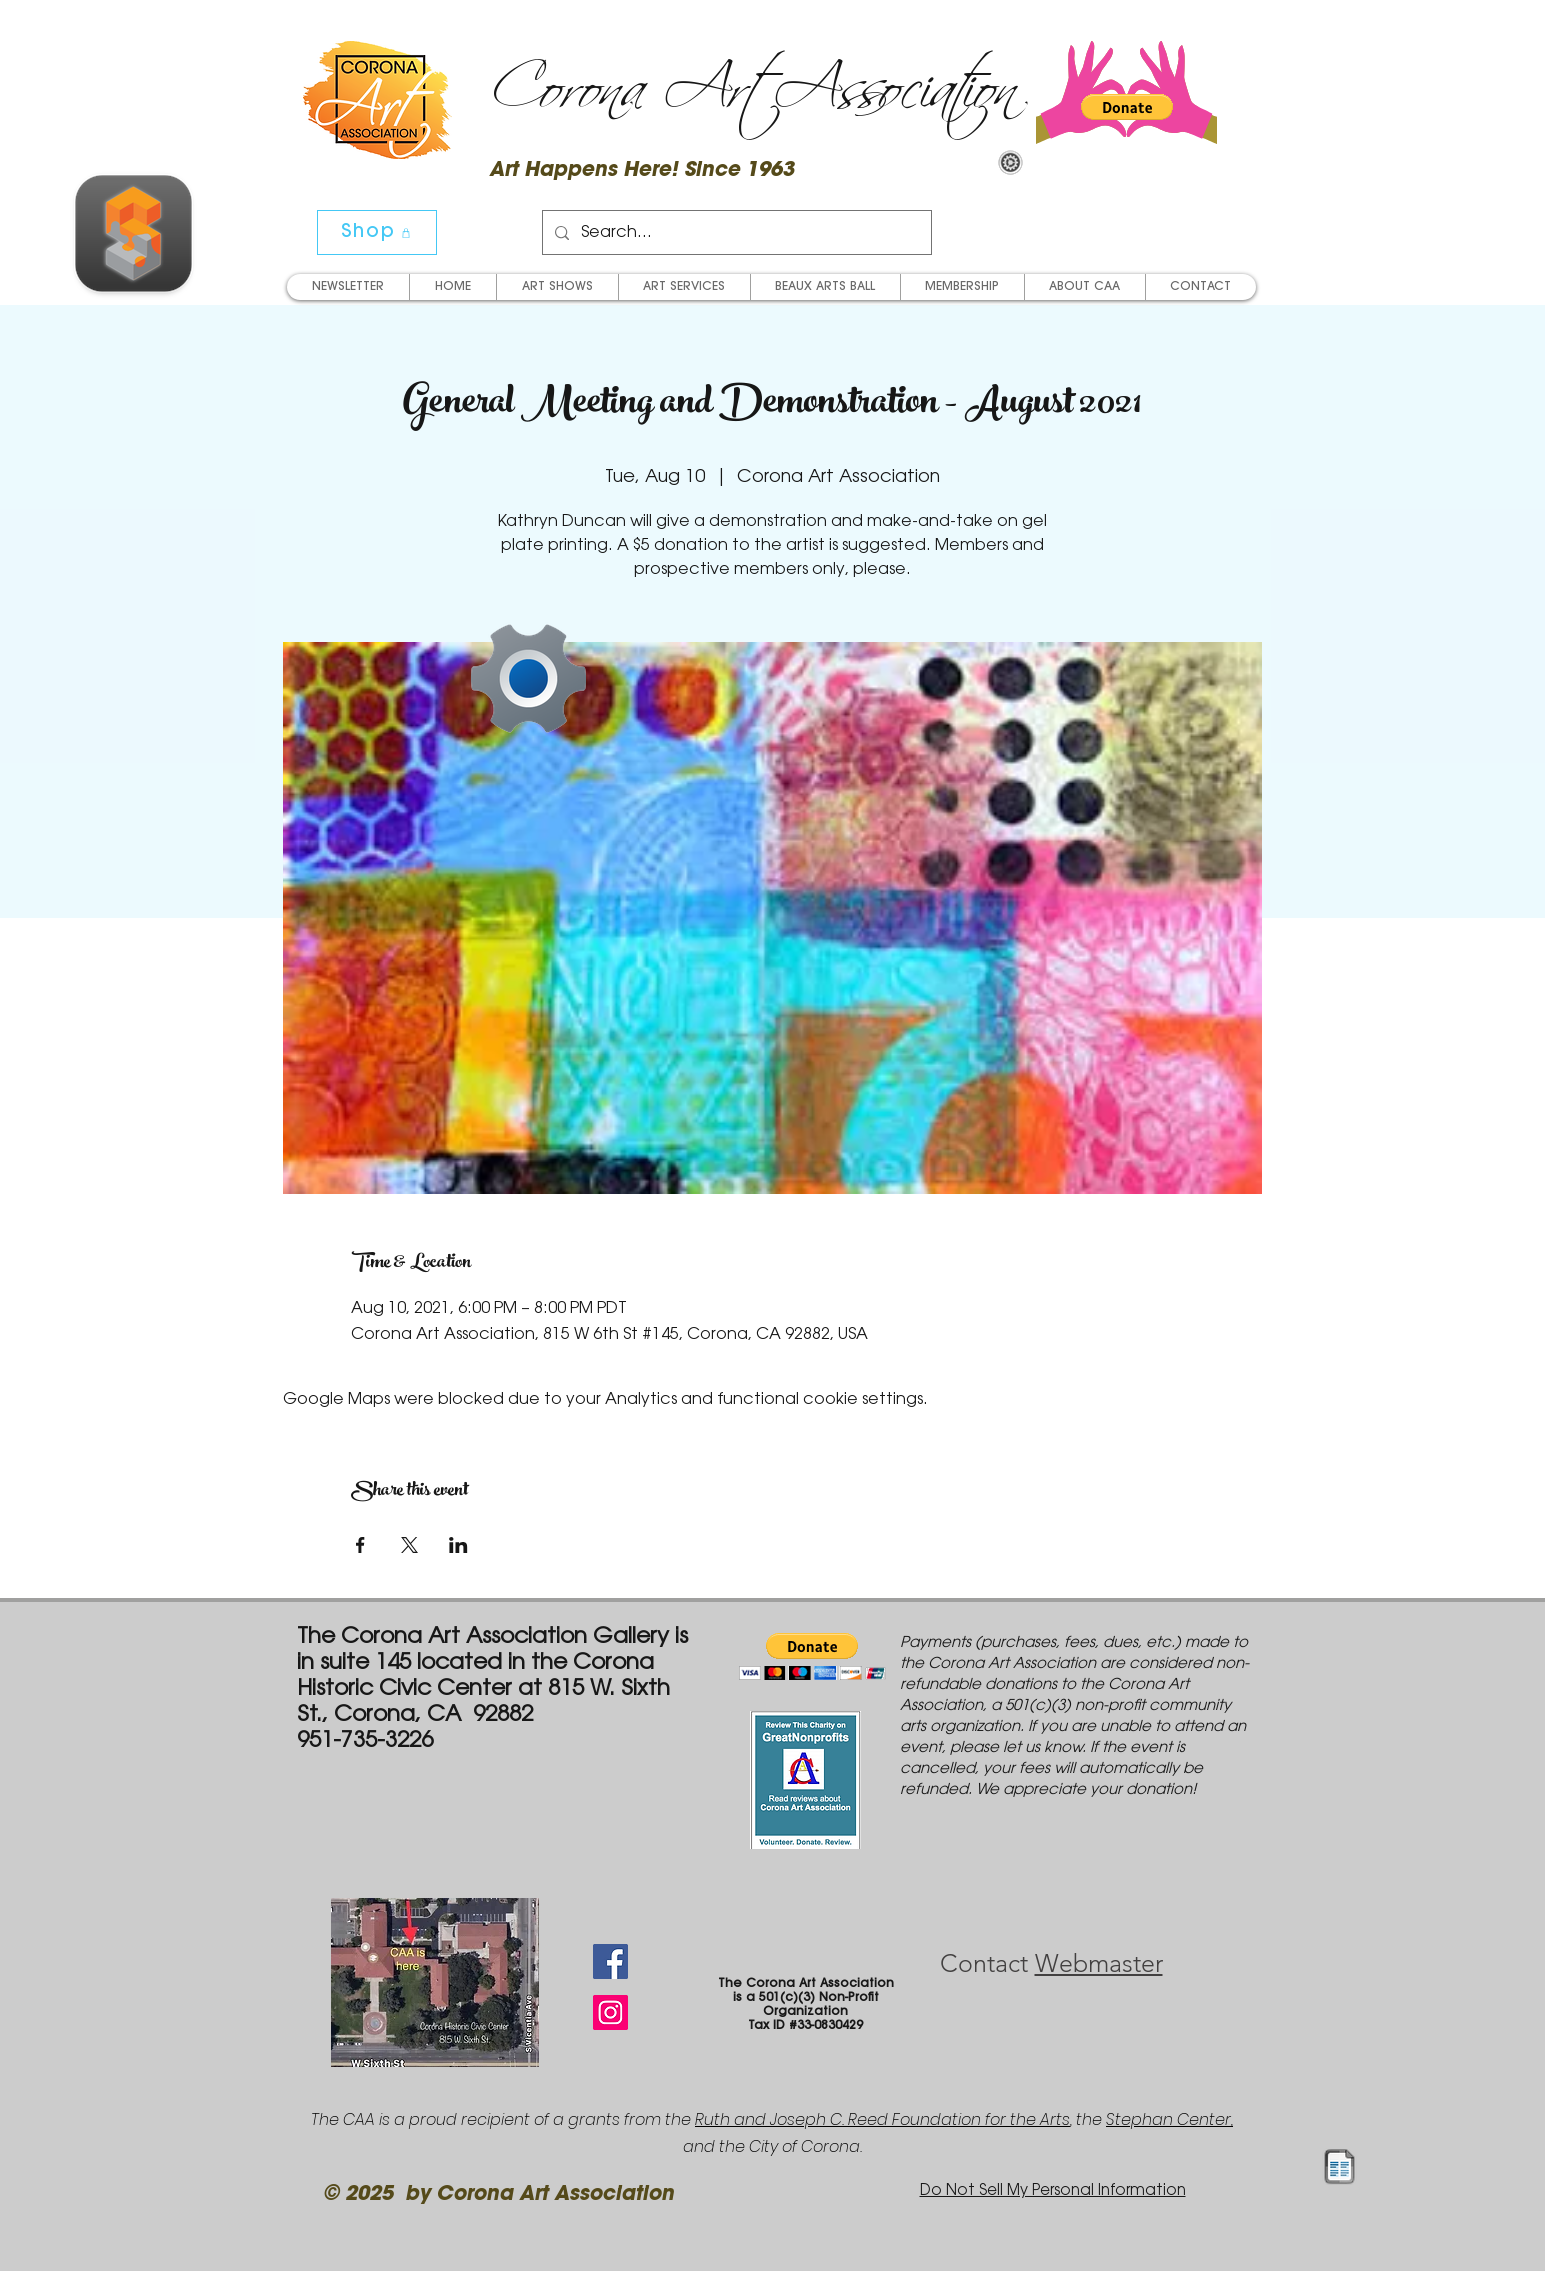 This screenshot has width=1545, height=2271. What do you see at coordinates (1339, 2166) in the screenshot?
I see `libreoffice master document file type` at bounding box center [1339, 2166].